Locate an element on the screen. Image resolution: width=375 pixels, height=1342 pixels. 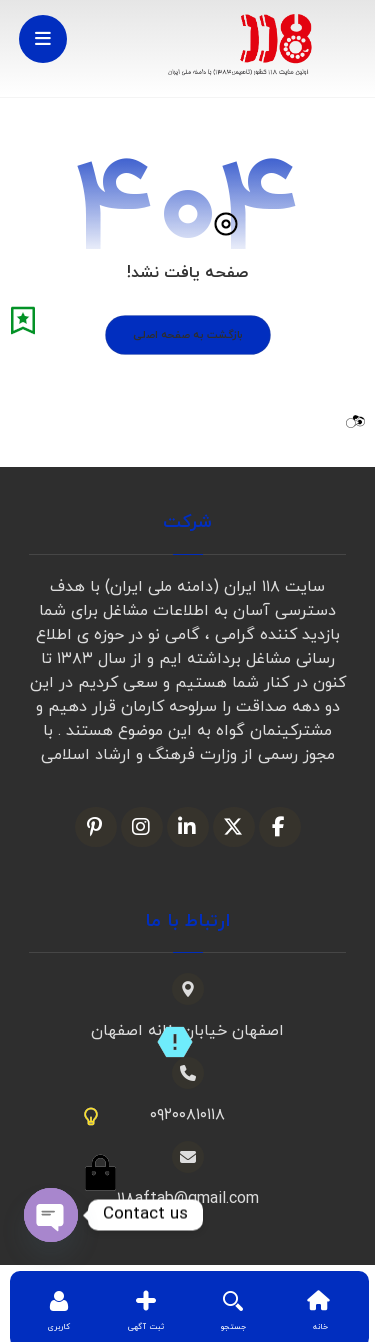
open the Crew United platform is located at coordinates (355, 421).